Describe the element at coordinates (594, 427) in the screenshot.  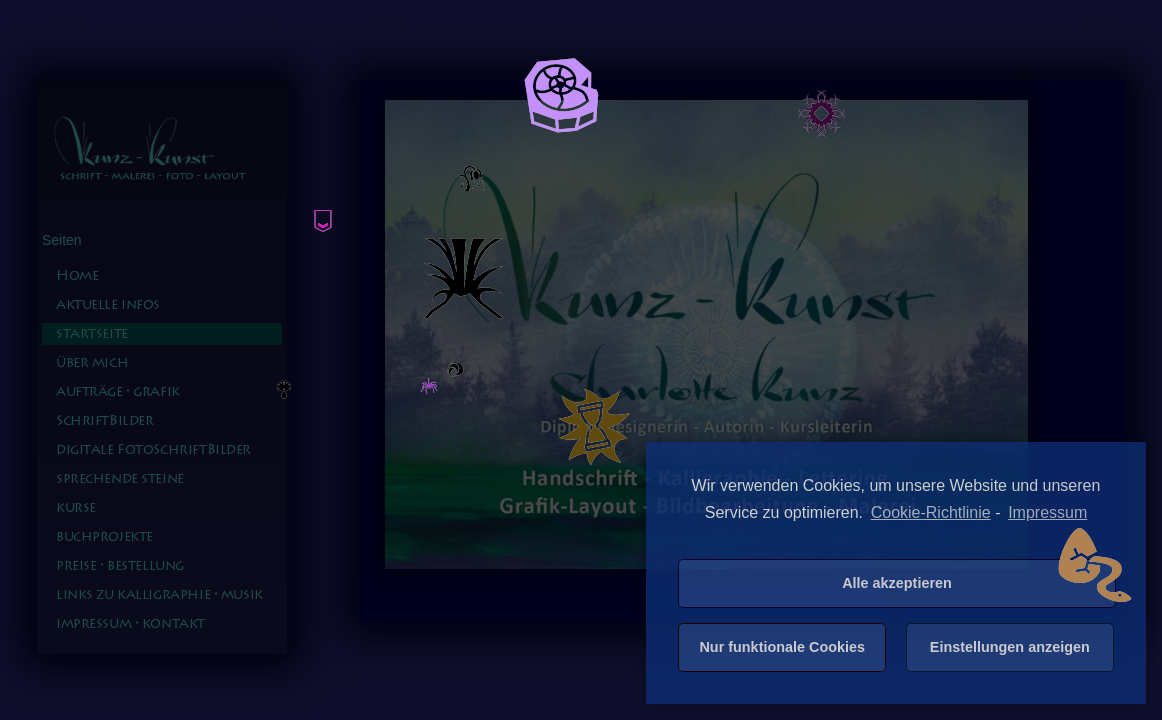
I see `add extra time or extend a timer` at that location.